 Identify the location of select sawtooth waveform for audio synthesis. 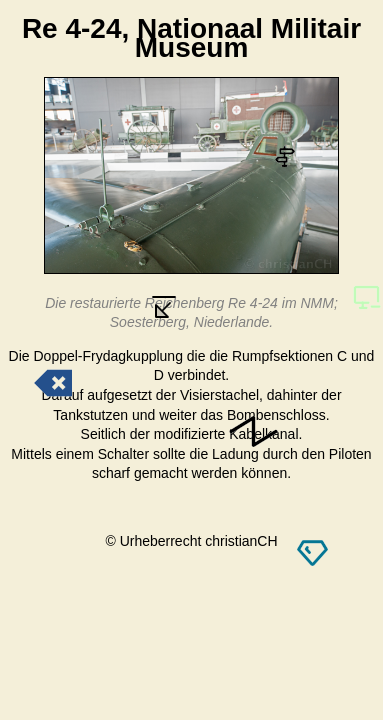
(253, 431).